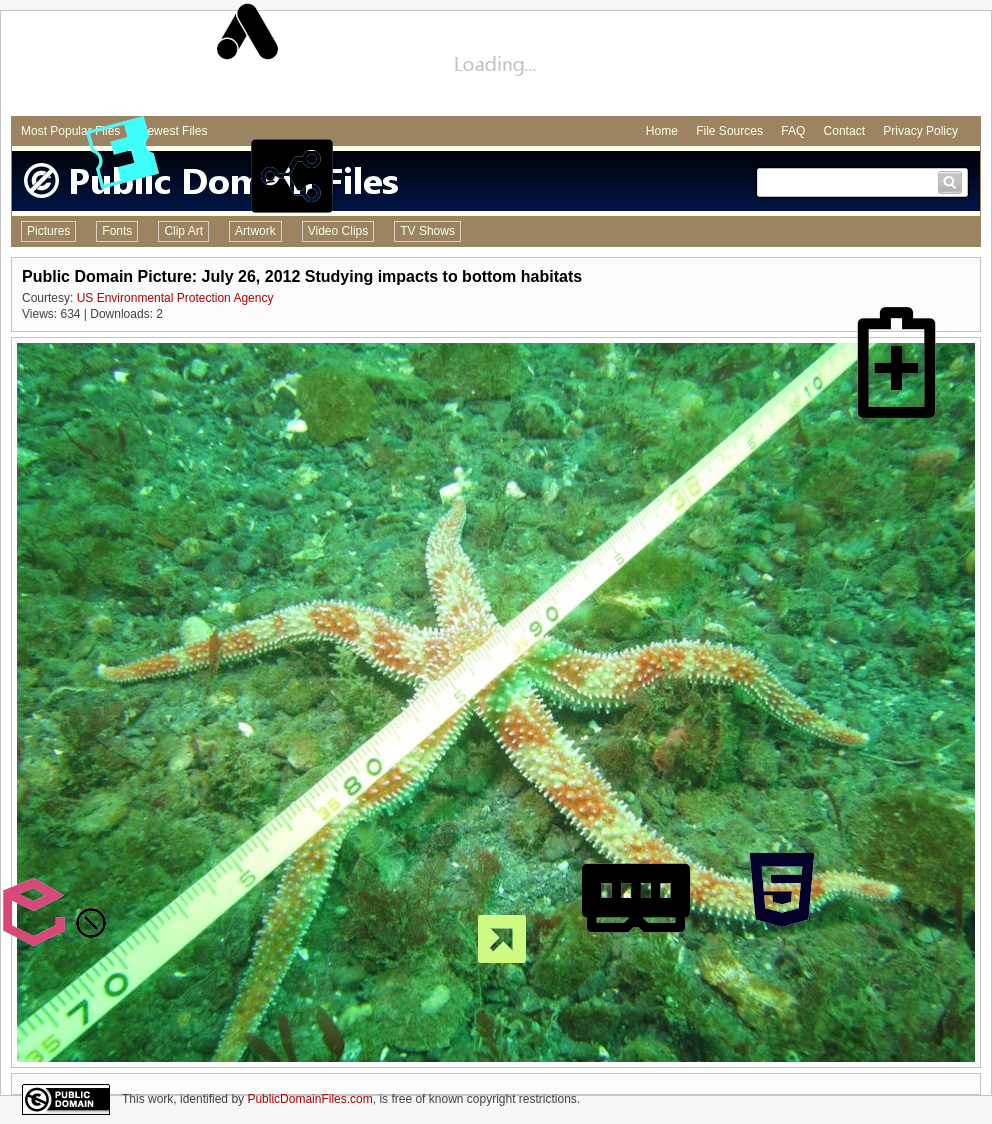 This screenshot has height=1124, width=992. Describe the element at coordinates (896, 362) in the screenshot. I see `enable battery saver mode` at that location.